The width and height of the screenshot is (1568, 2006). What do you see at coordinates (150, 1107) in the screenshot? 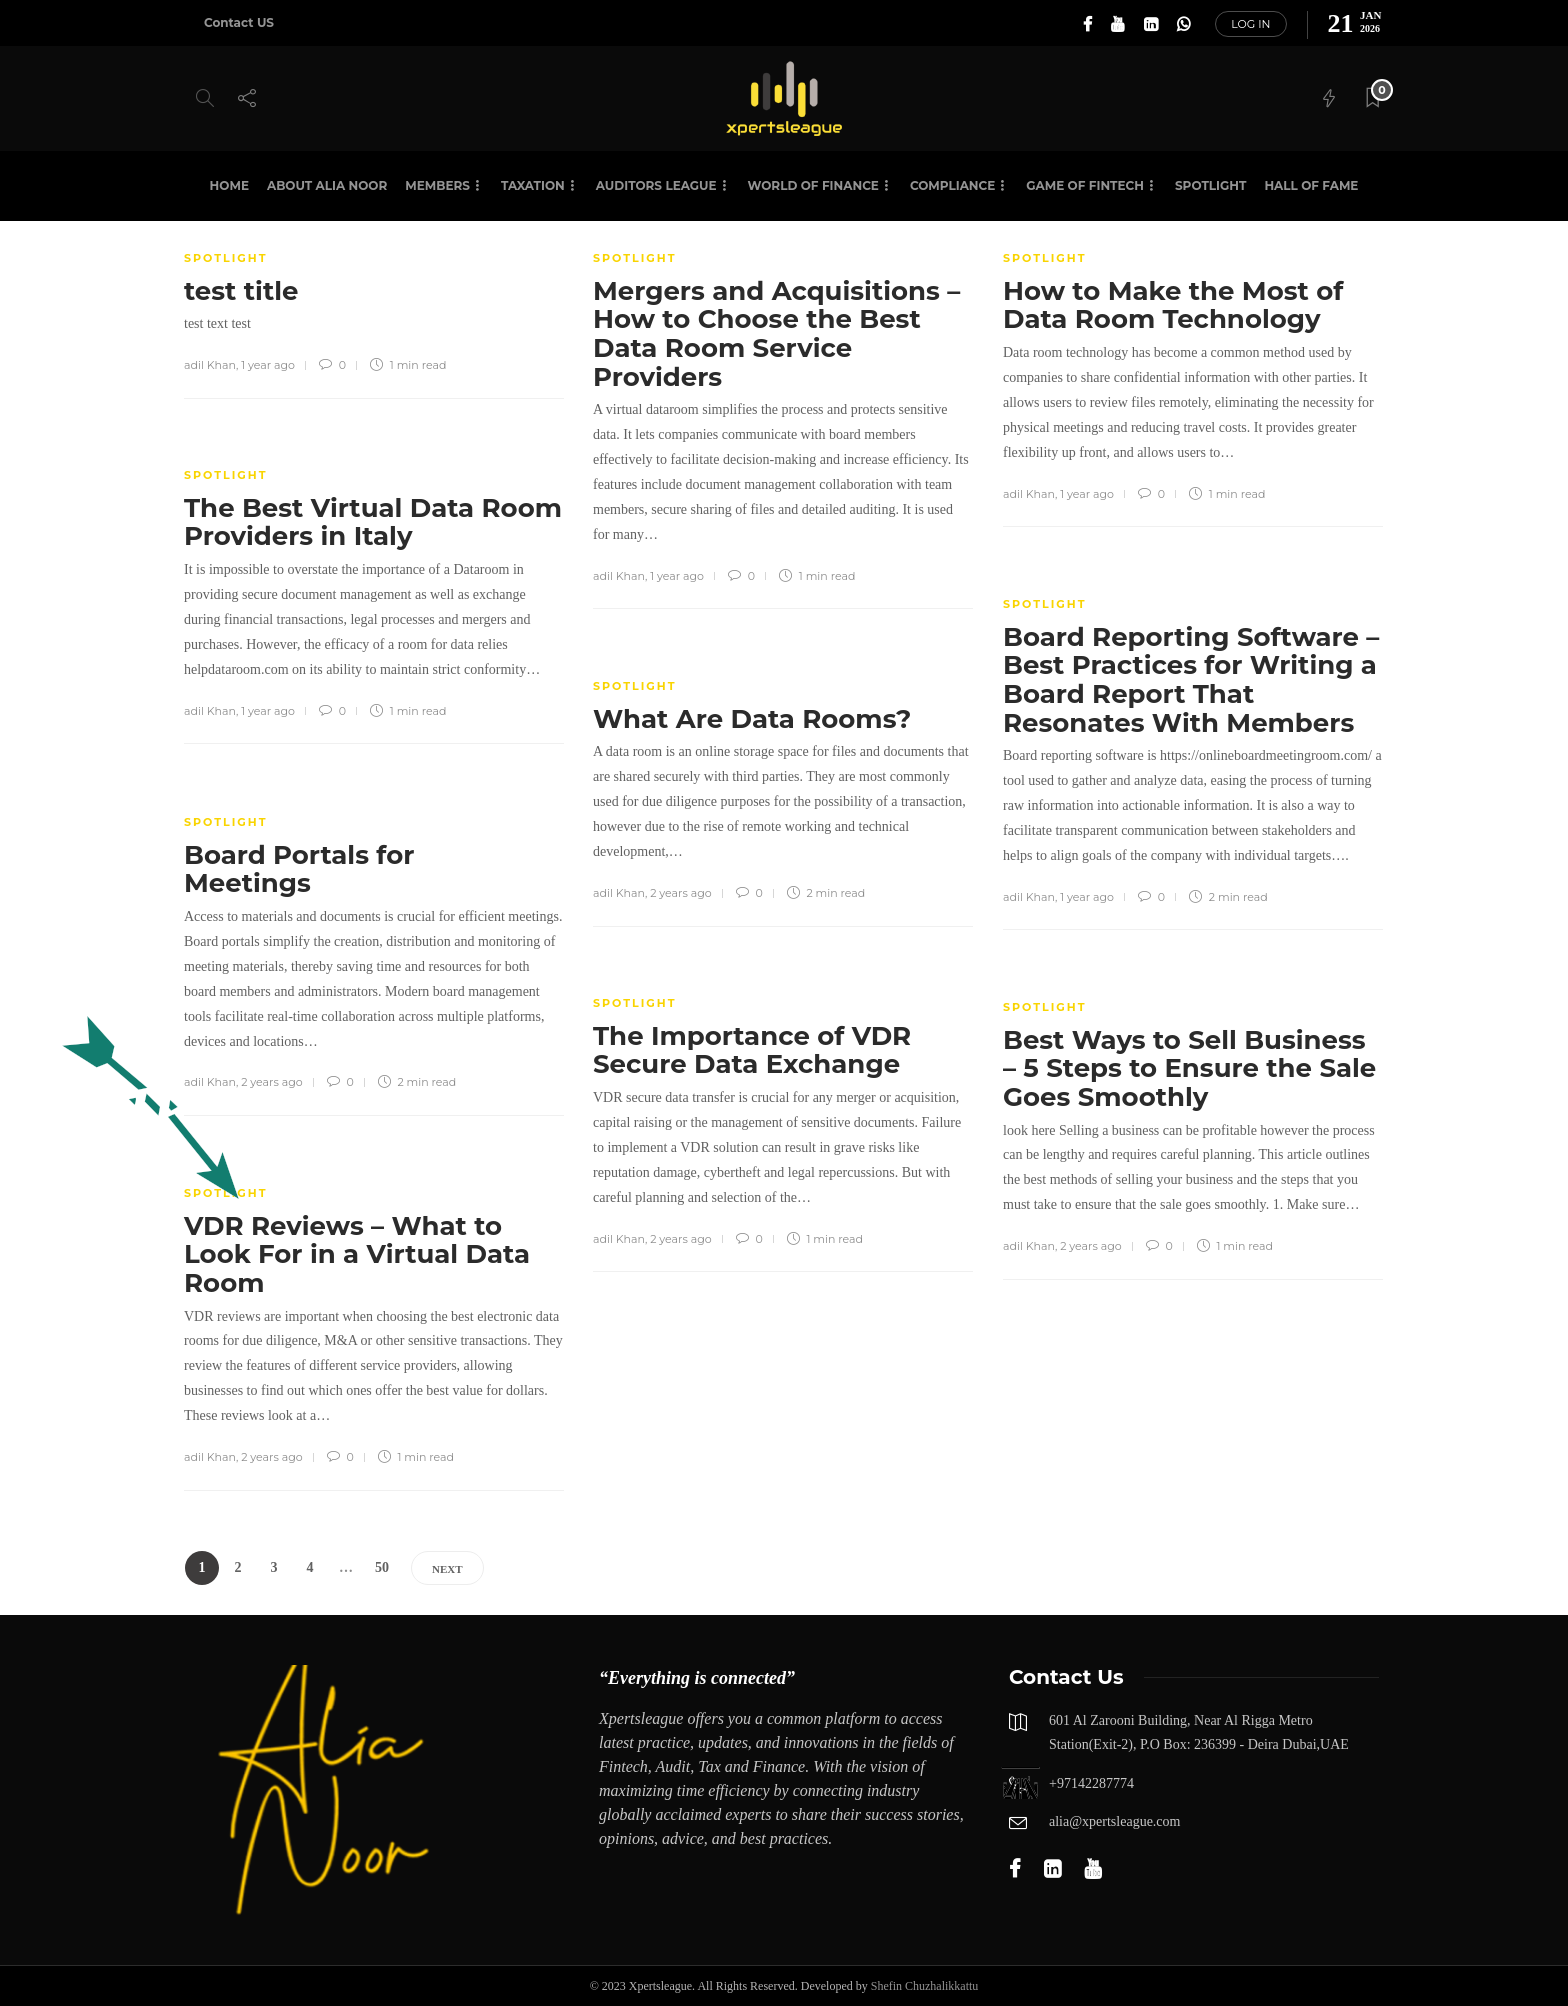
I see `indicates a broken or failed connection` at bounding box center [150, 1107].